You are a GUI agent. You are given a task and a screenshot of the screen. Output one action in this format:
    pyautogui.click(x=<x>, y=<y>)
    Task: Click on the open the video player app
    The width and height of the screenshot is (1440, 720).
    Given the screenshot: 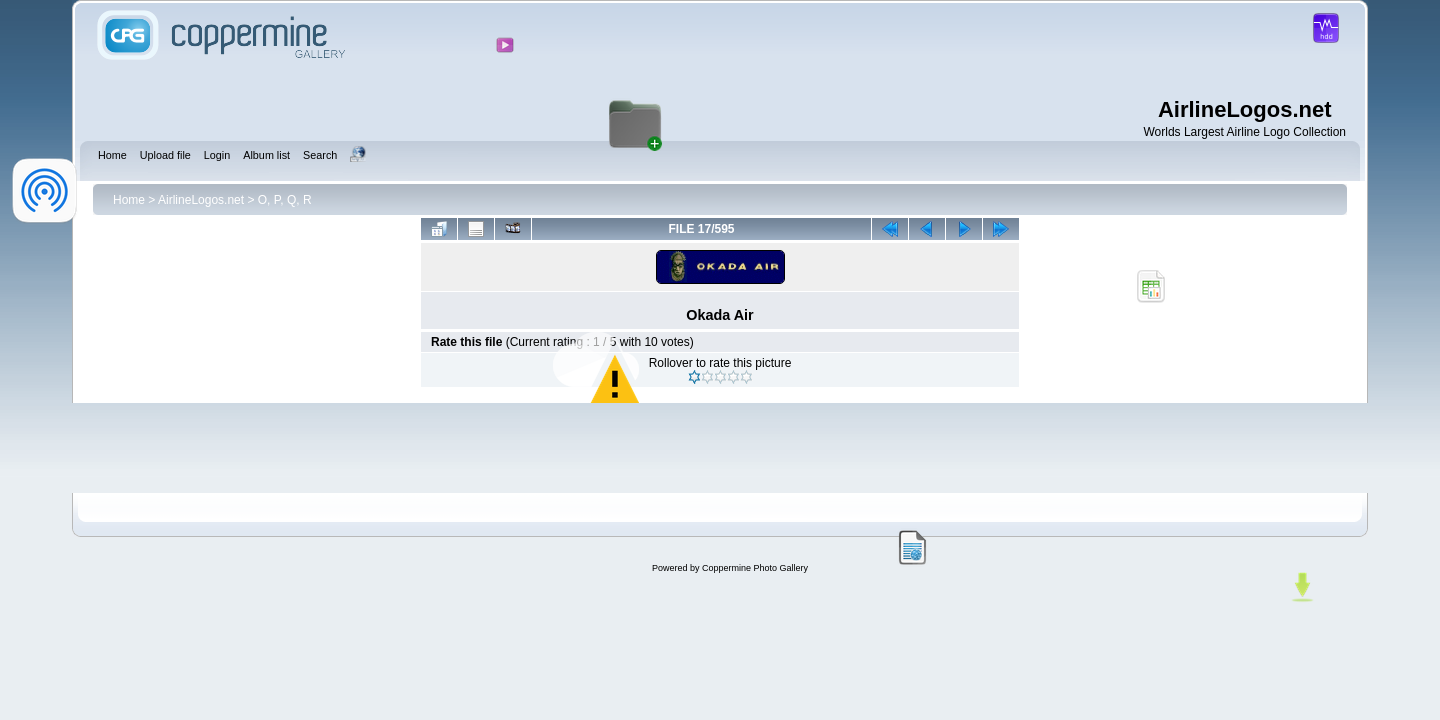 What is the action you would take?
    pyautogui.click(x=505, y=45)
    